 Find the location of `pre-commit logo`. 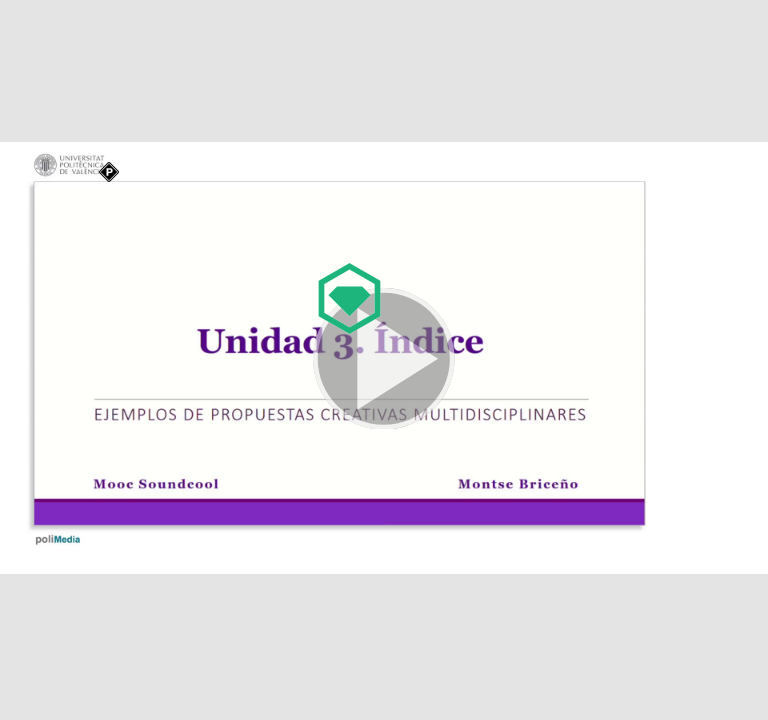

pre-commit logo is located at coordinates (109, 172).